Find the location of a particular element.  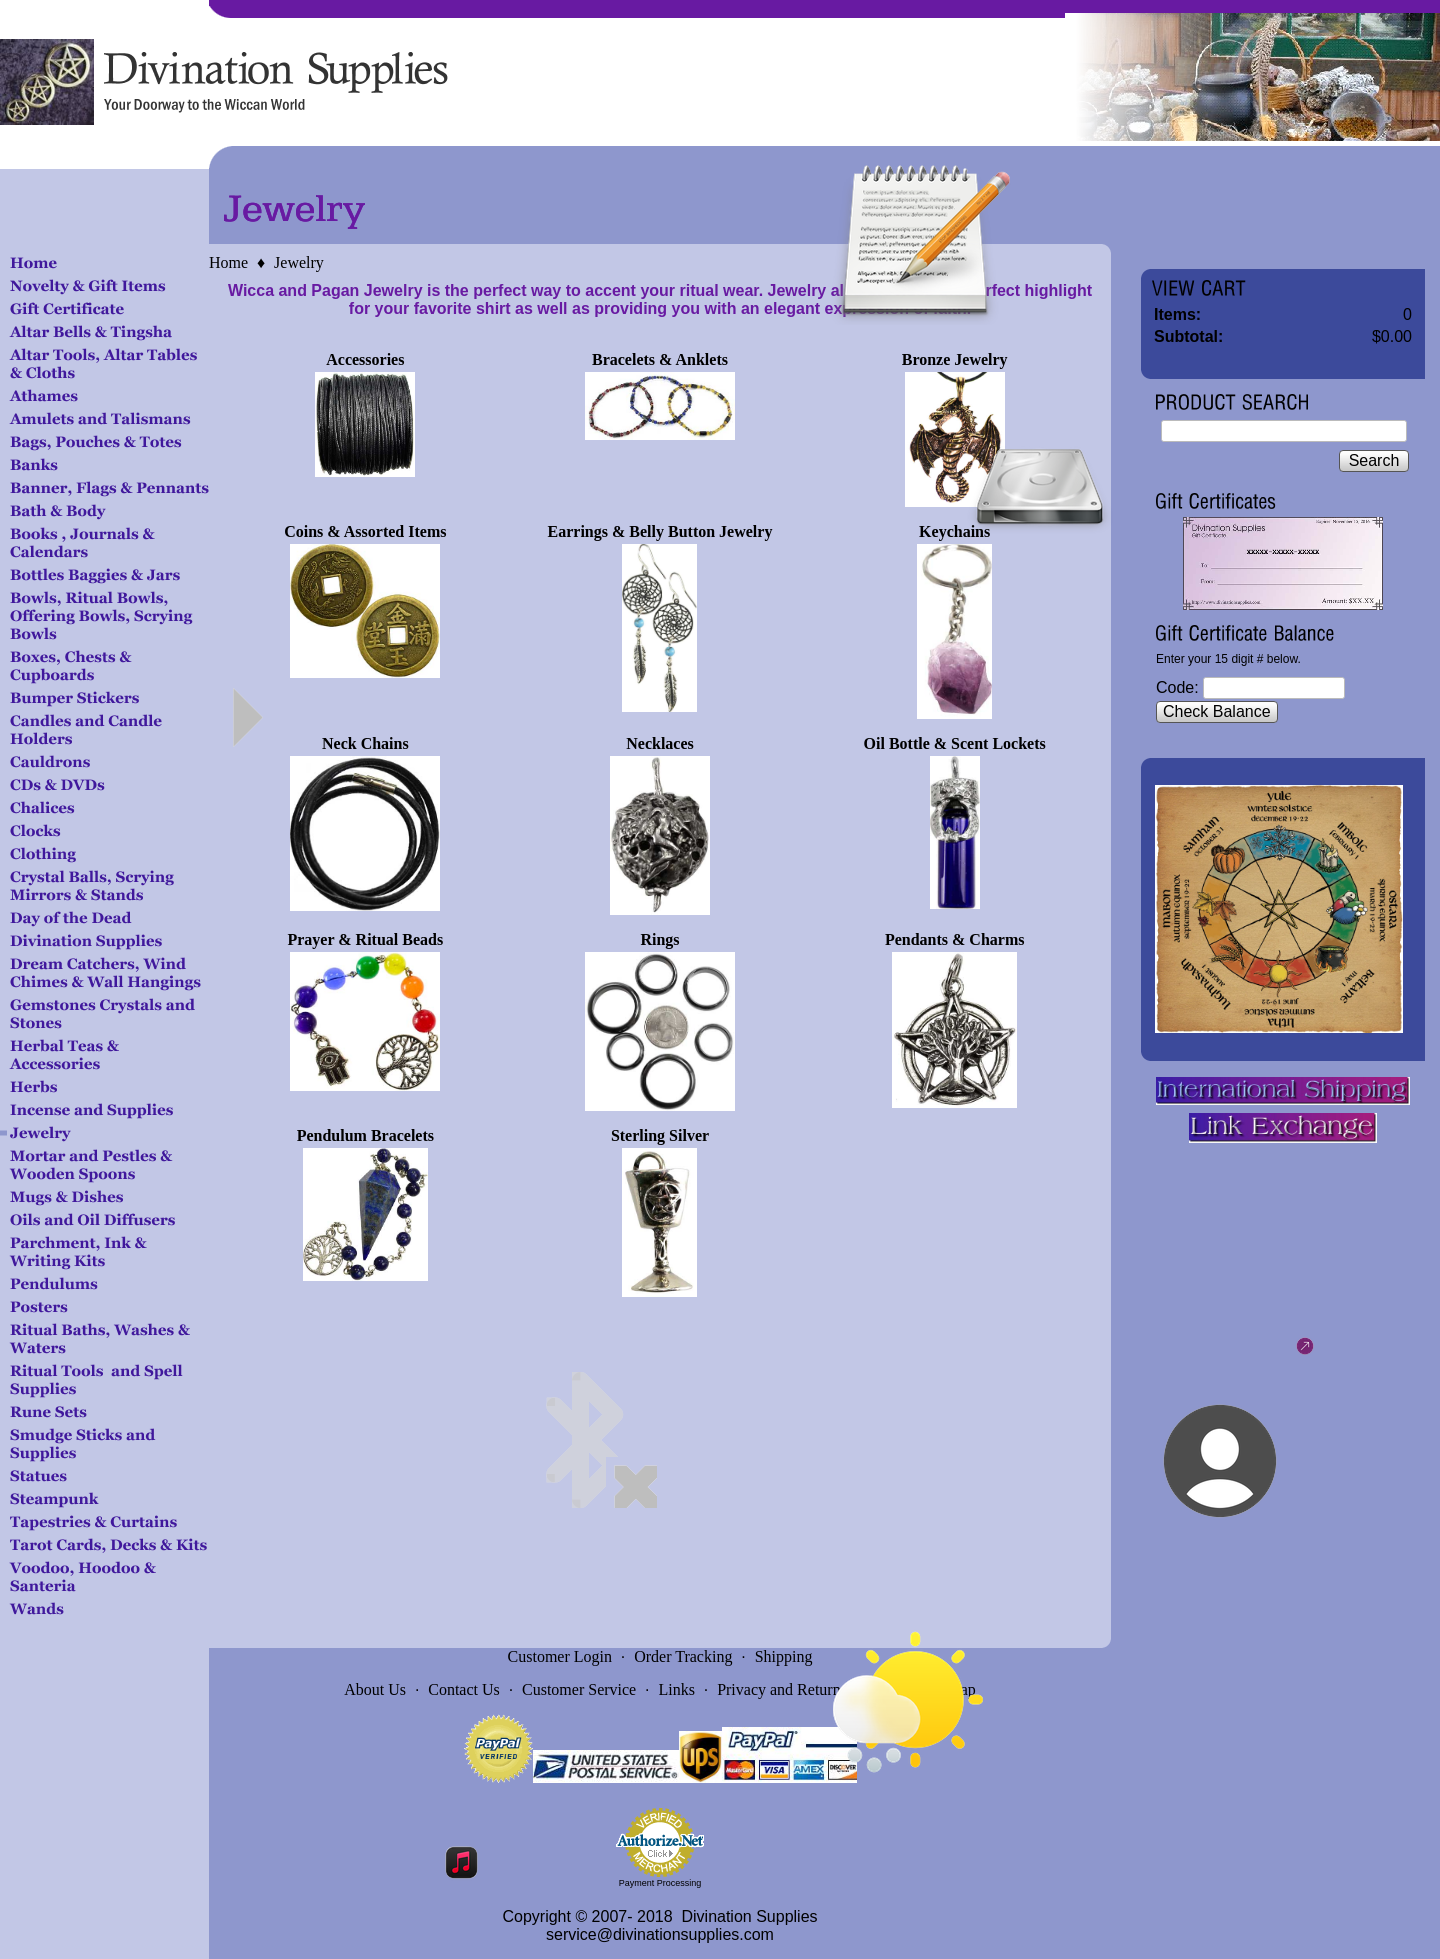

open text editor application is located at coordinates (921, 235).